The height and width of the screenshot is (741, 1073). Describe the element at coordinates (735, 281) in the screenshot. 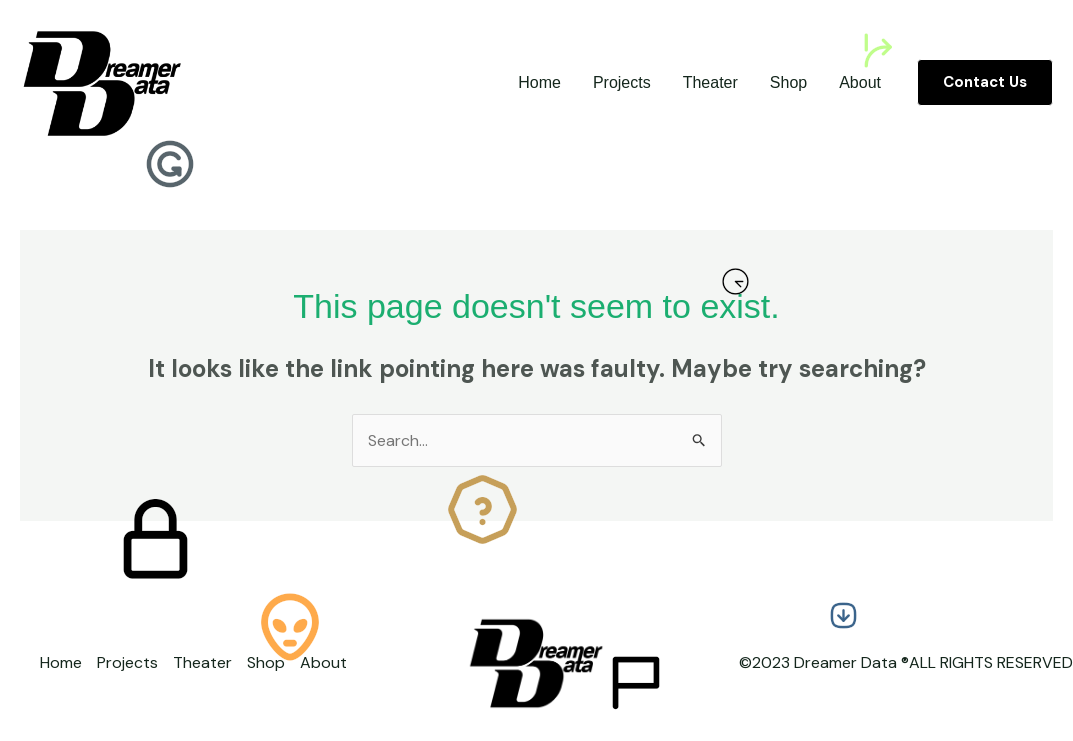

I see `view afternoon schedule or events` at that location.